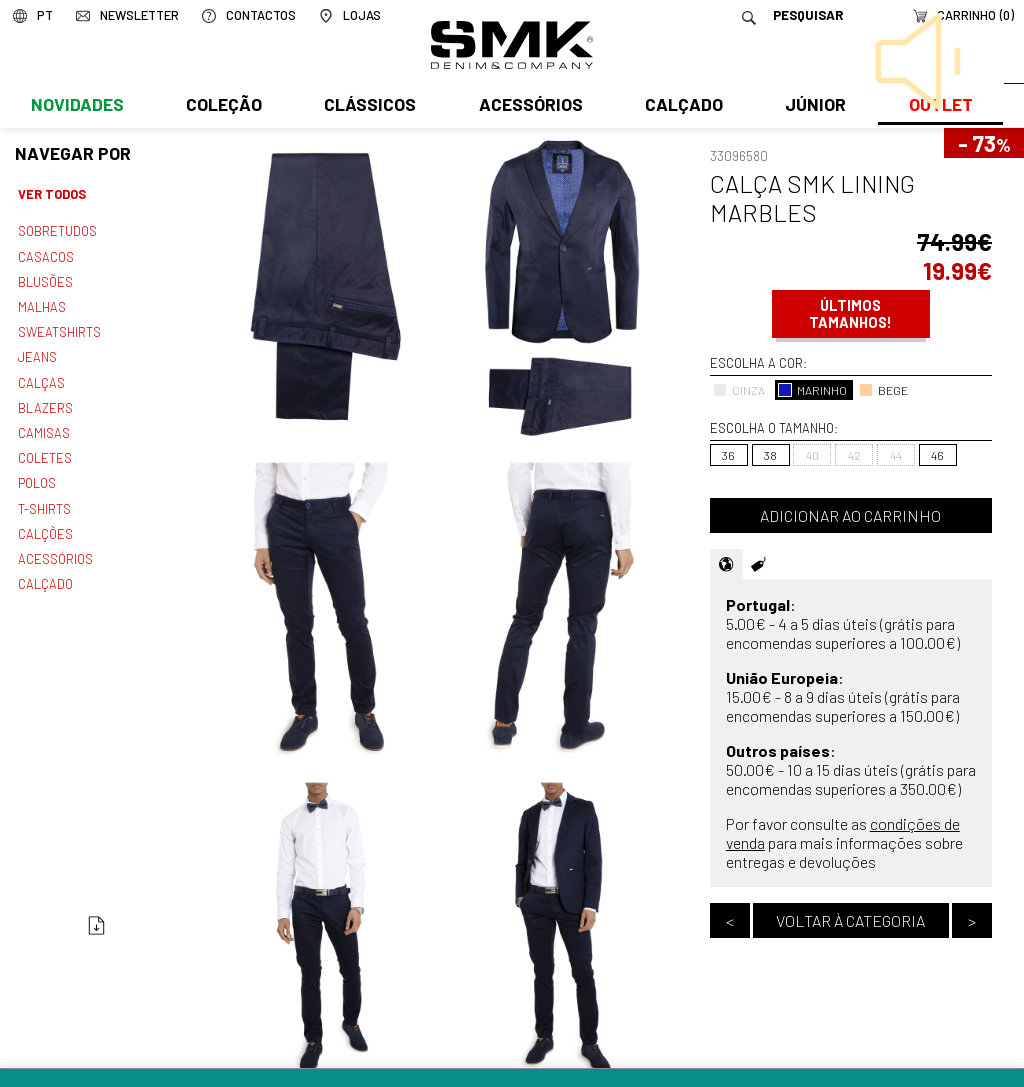  What do you see at coordinates (96, 925) in the screenshot?
I see `download a file` at bounding box center [96, 925].